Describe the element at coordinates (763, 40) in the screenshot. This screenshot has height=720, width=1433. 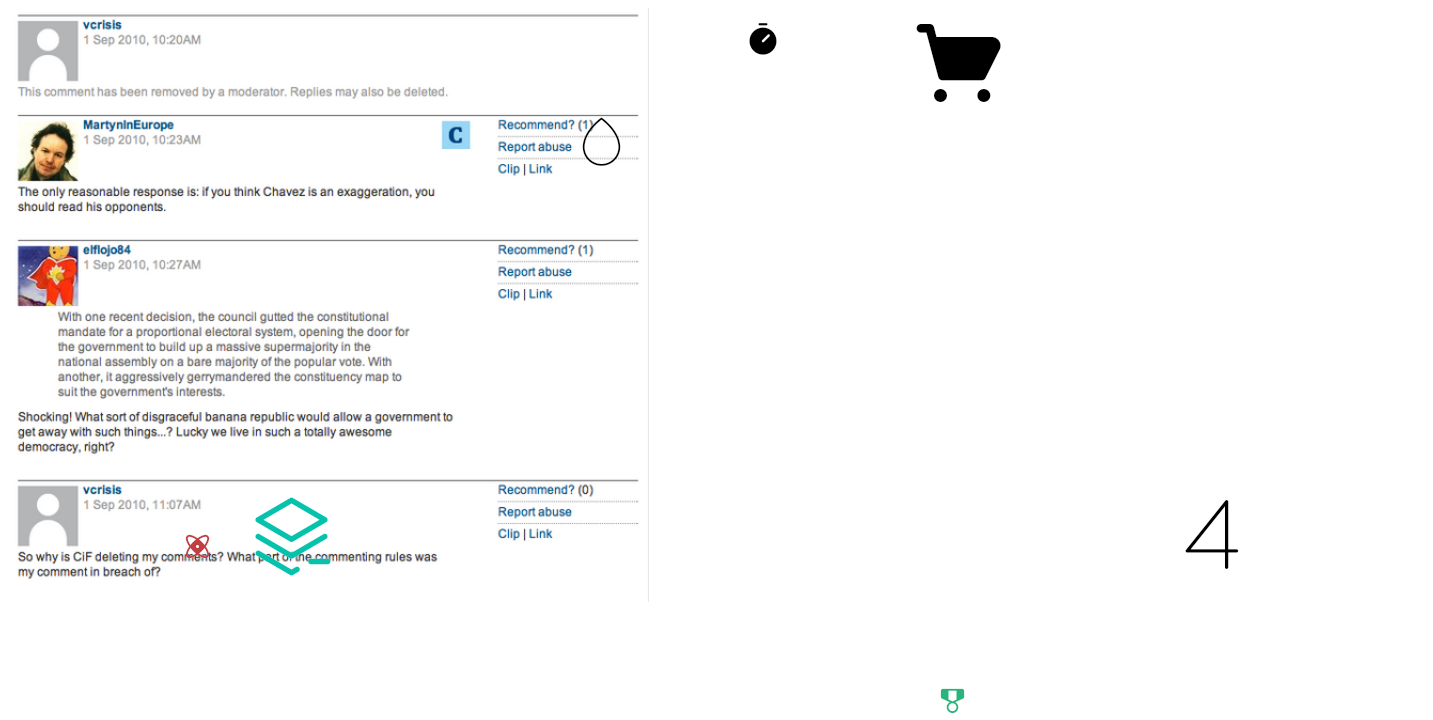
I see `set a countdown timer` at that location.